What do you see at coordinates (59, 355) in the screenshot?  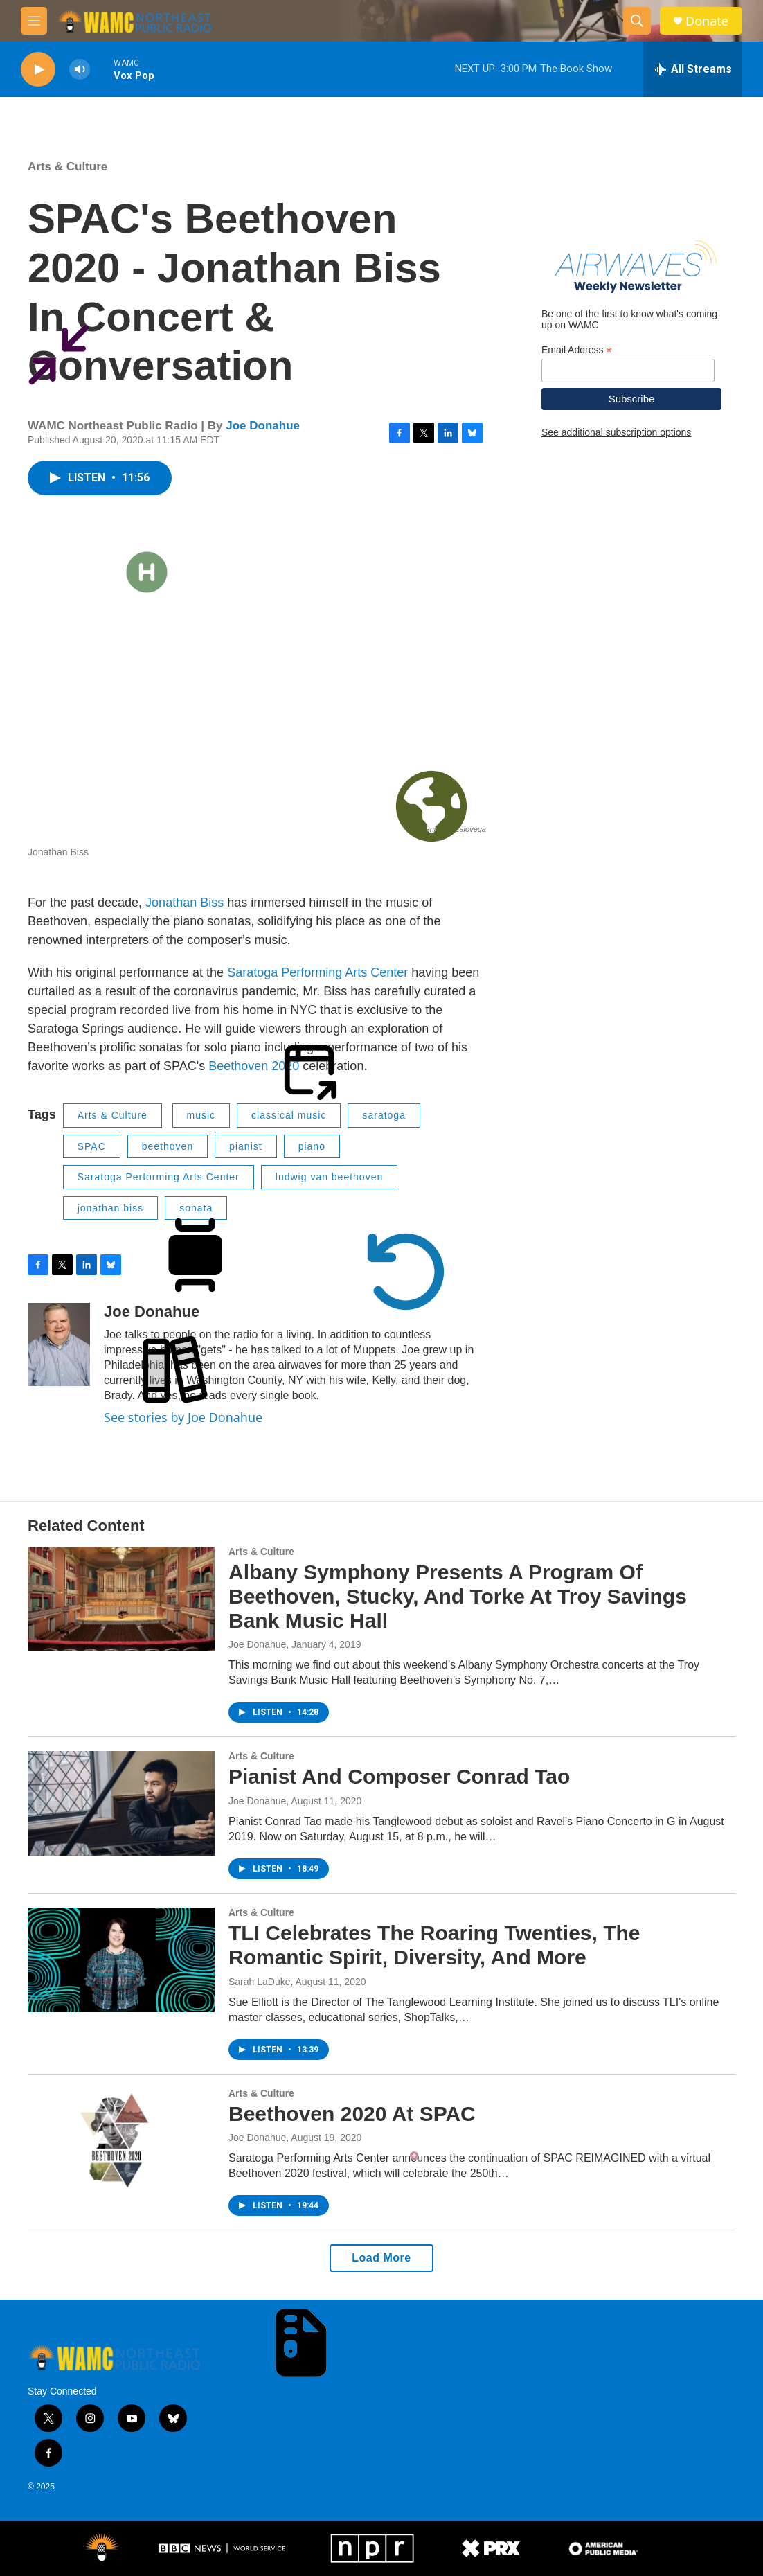 I see `minimize or collapse the current window` at bounding box center [59, 355].